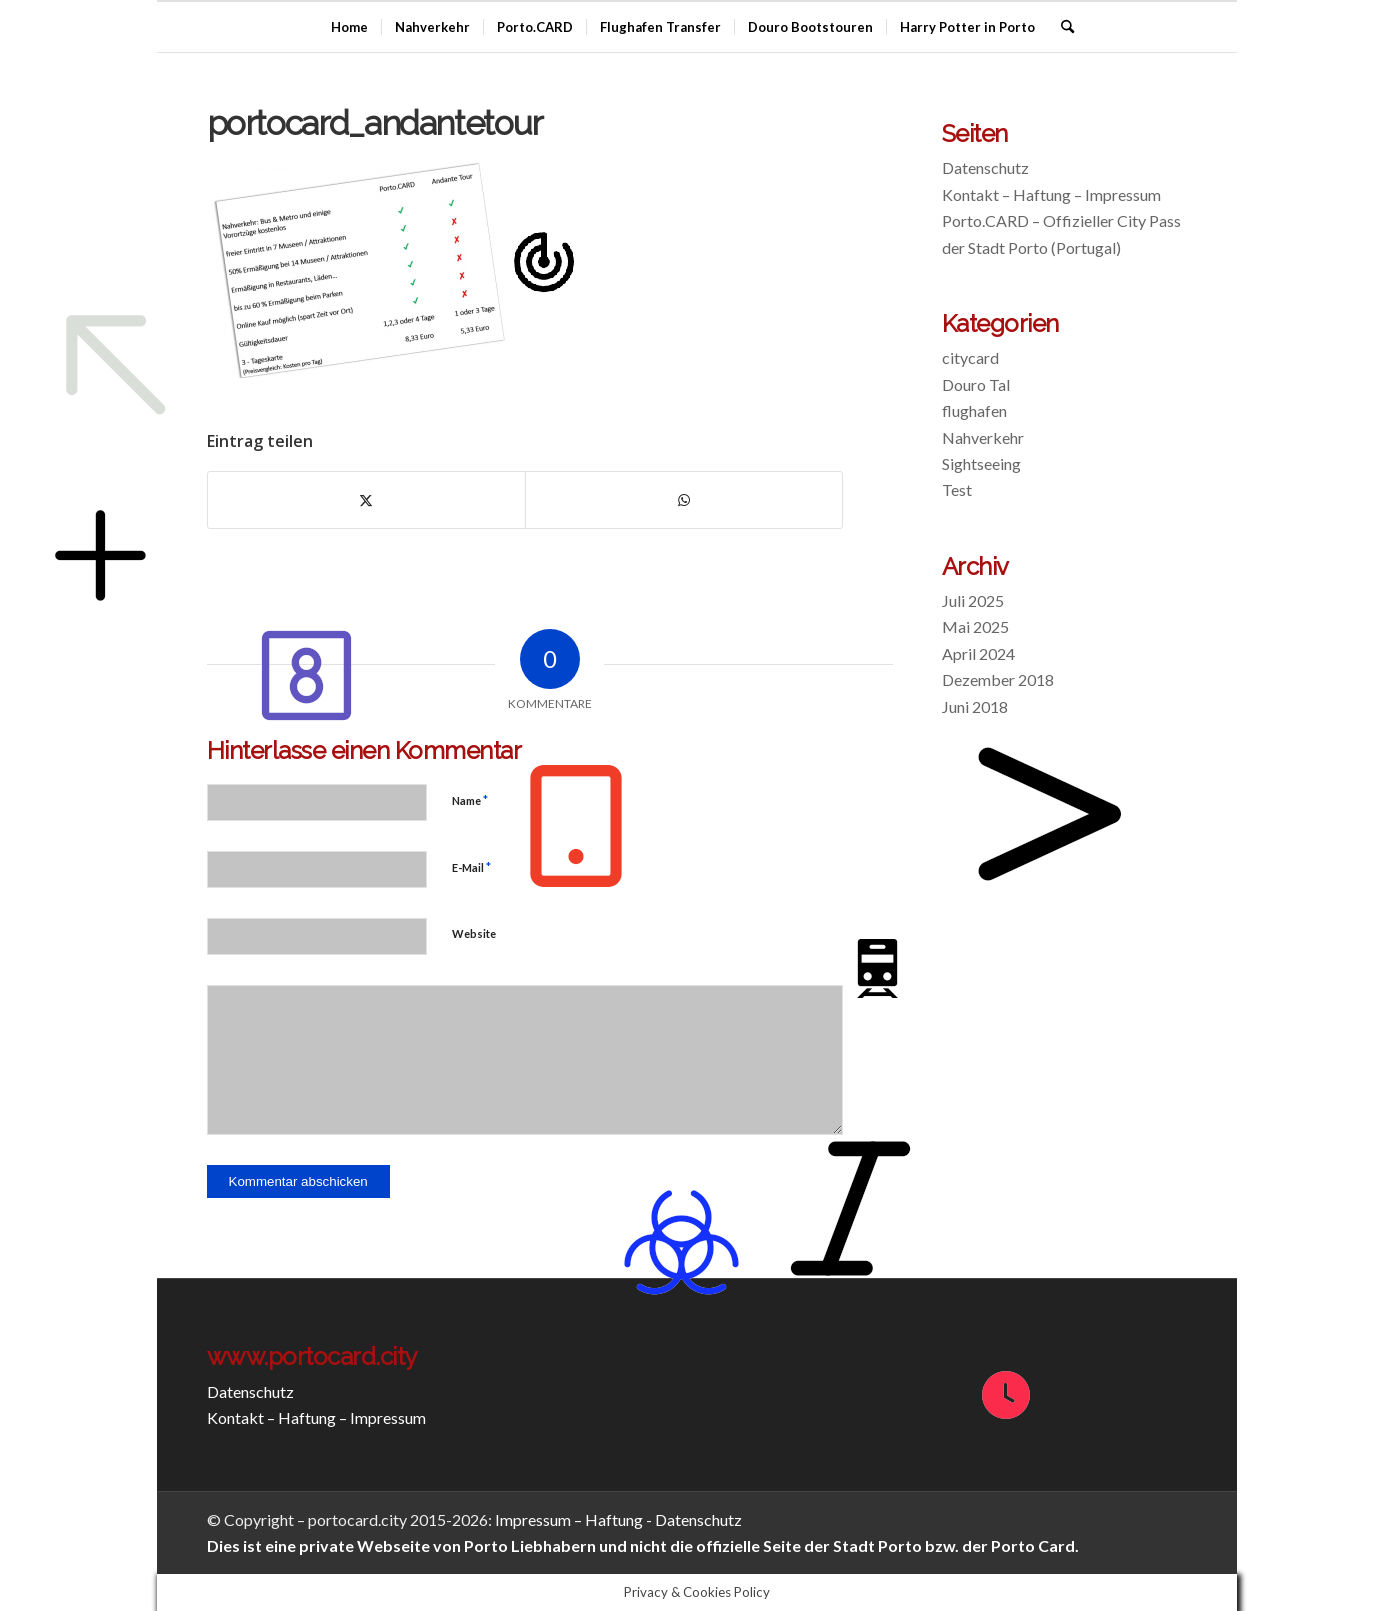  I want to click on navigate to the next item or page, so click(1045, 814).